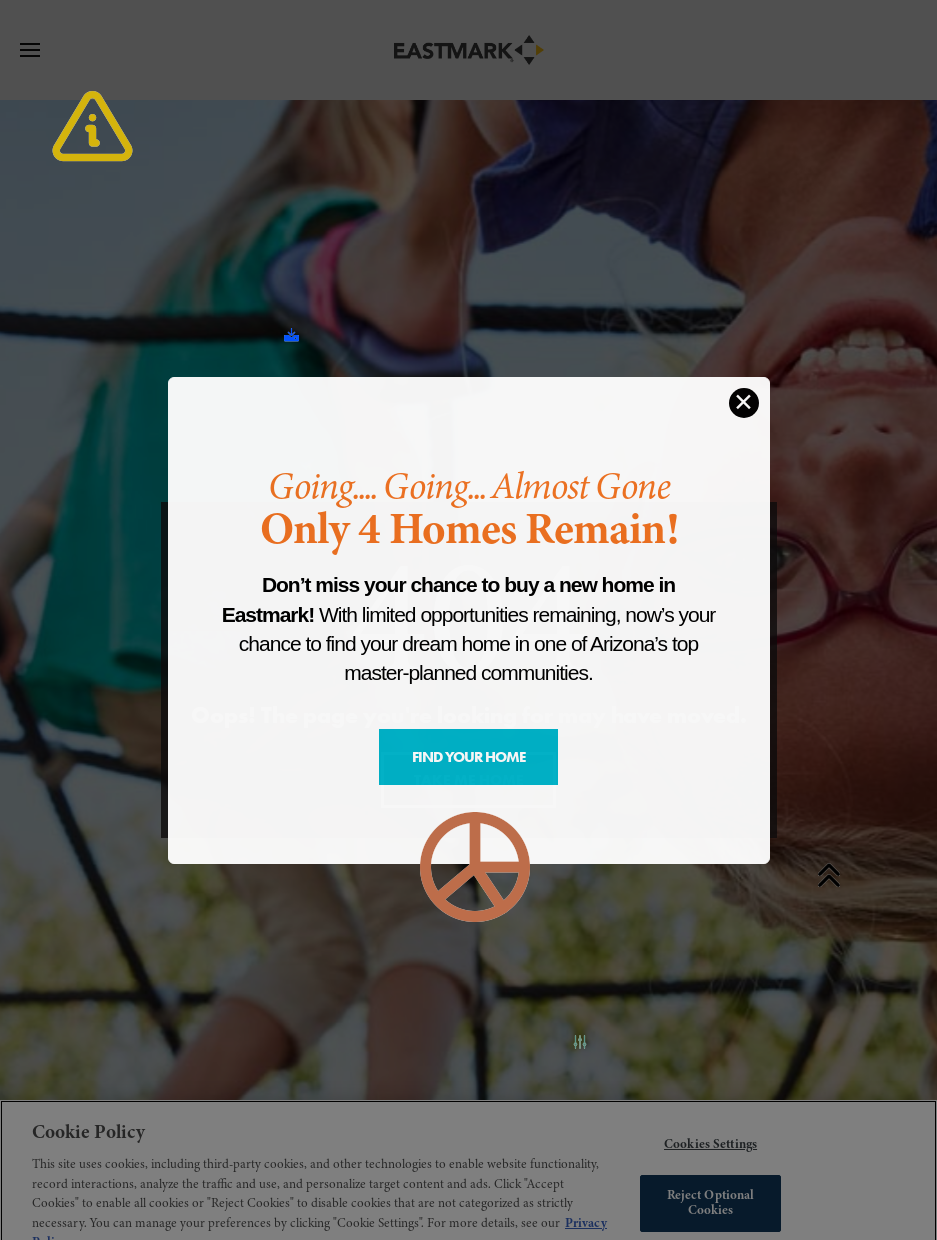  What do you see at coordinates (580, 1042) in the screenshot?
I see `adjust settings or preferences` at bounding box center [580, 1042].